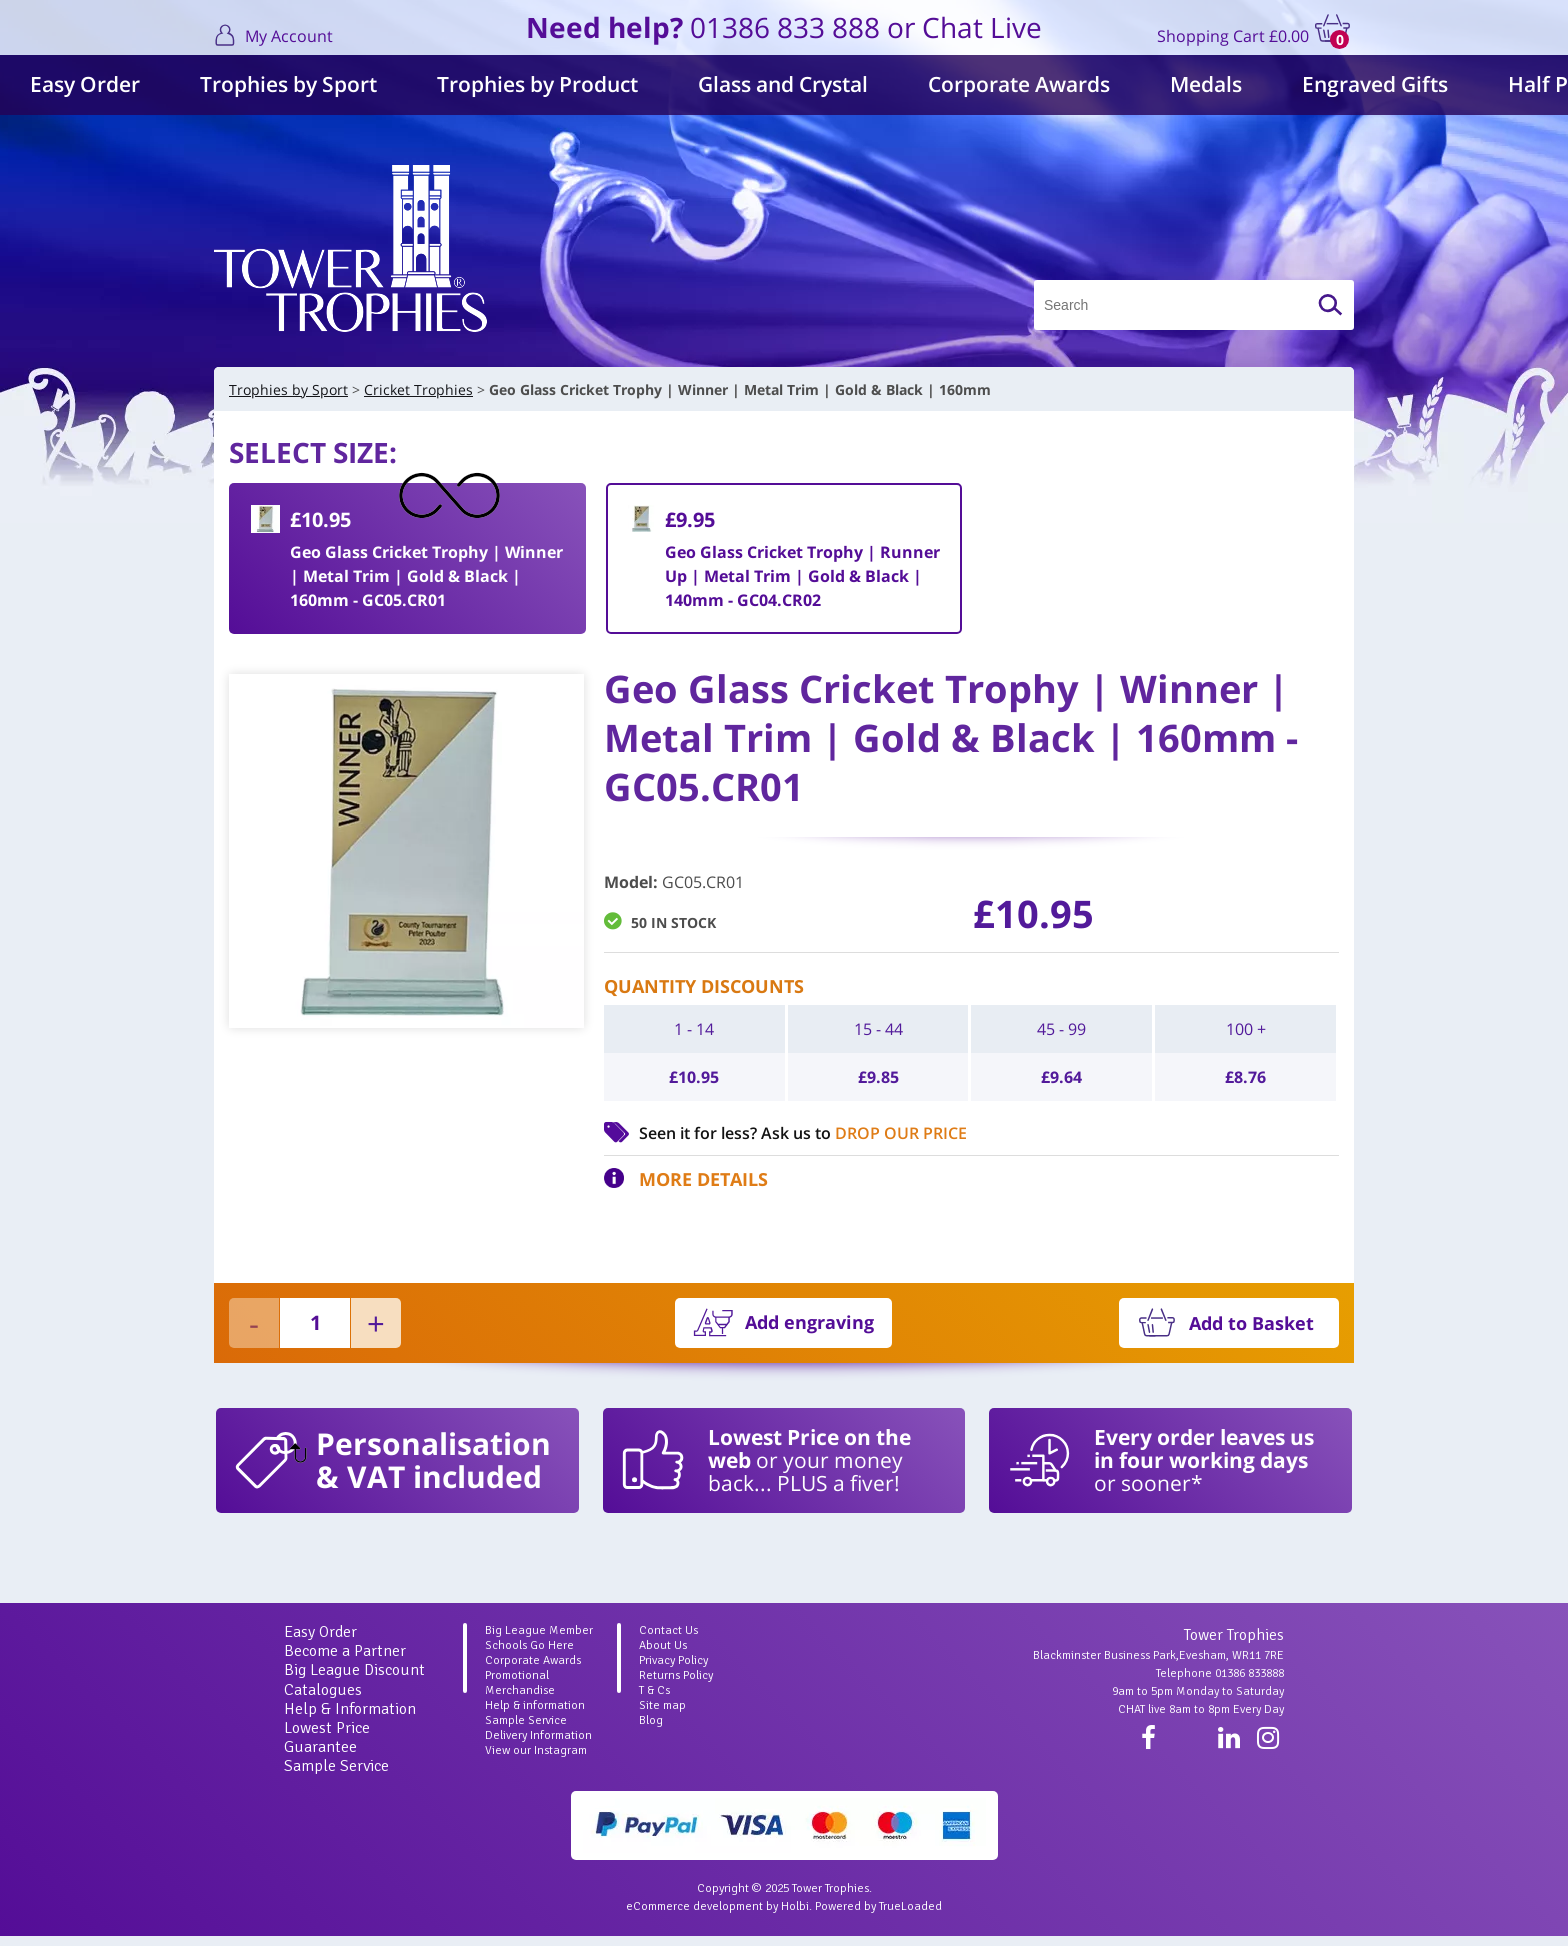 The width and height of the screenshot is (1568, 1946). Describe the element at coordinates (449, 495) in the screenshot. I see `indicates unlimited or infinite content` at that location.